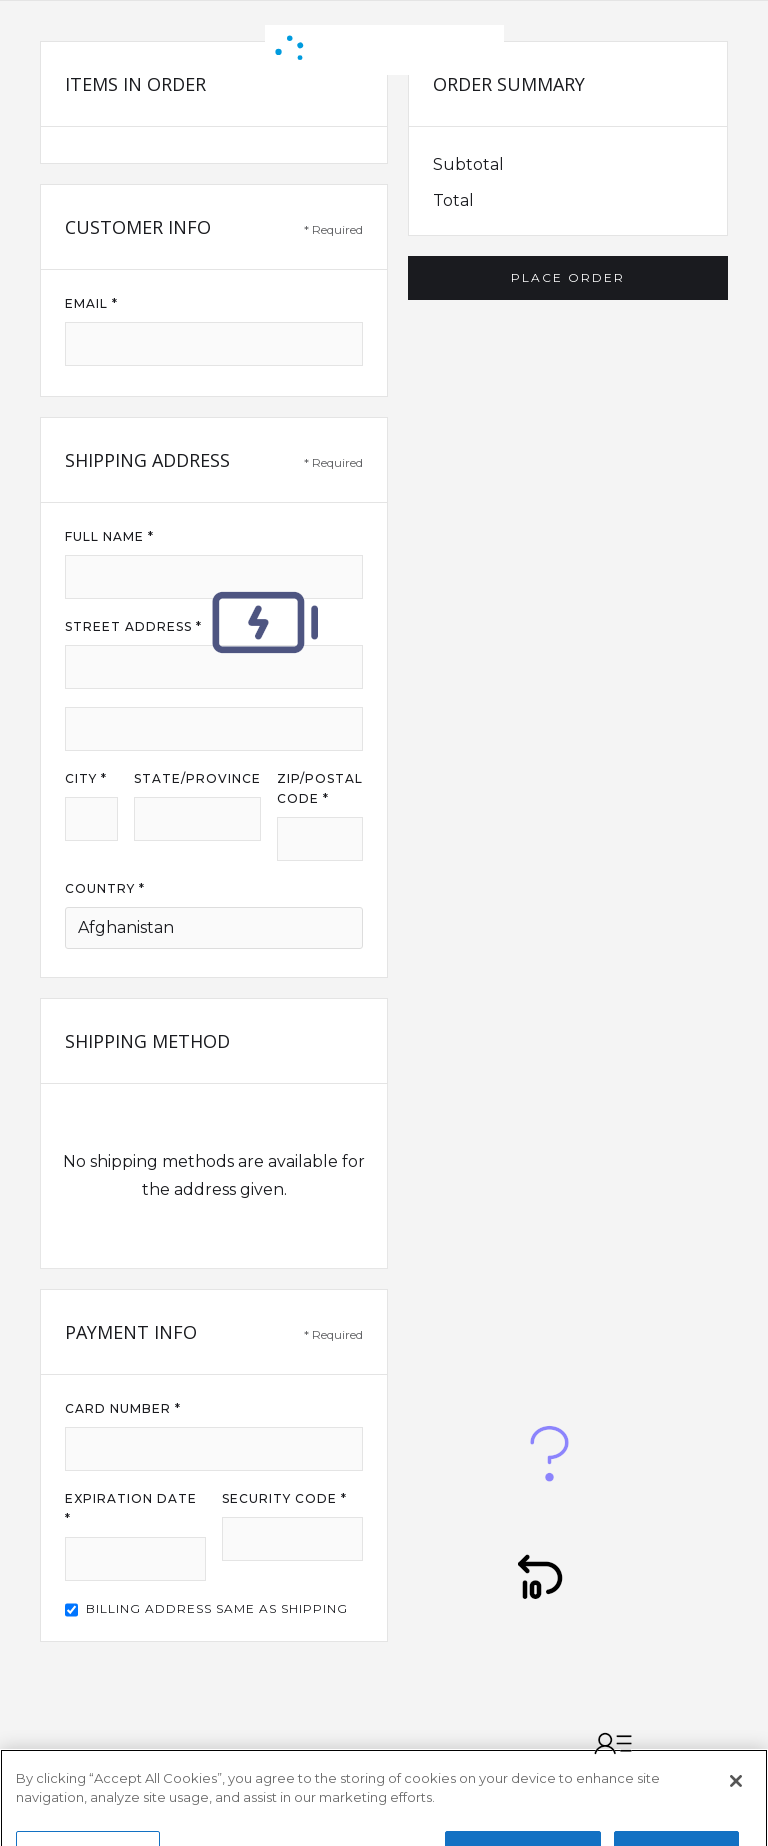  I want to click on indicates device is currently charging, so click(263, 622).